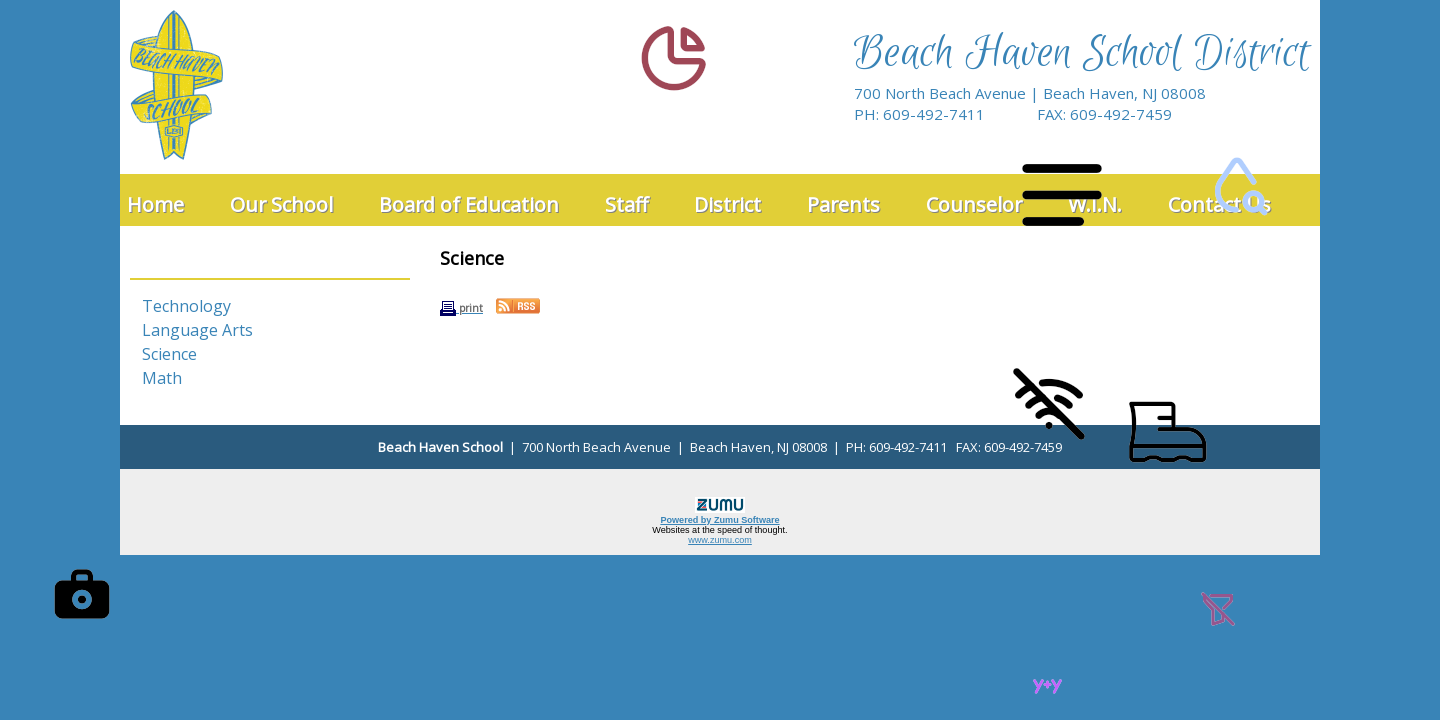 This screenshot has height=720, width=1440. I want to click on mathematical expression or formula input, so click(1047, 684).